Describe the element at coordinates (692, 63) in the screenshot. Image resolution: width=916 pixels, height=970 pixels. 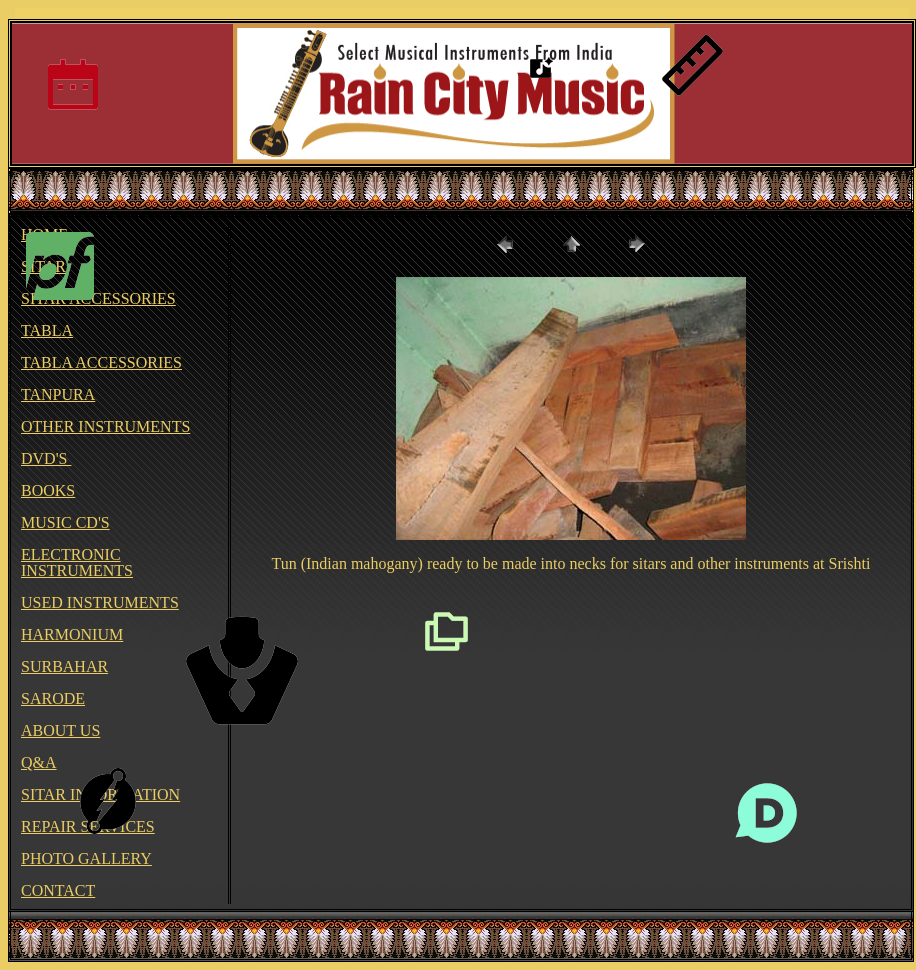
I see `access measurement or sizing tools` at that location.